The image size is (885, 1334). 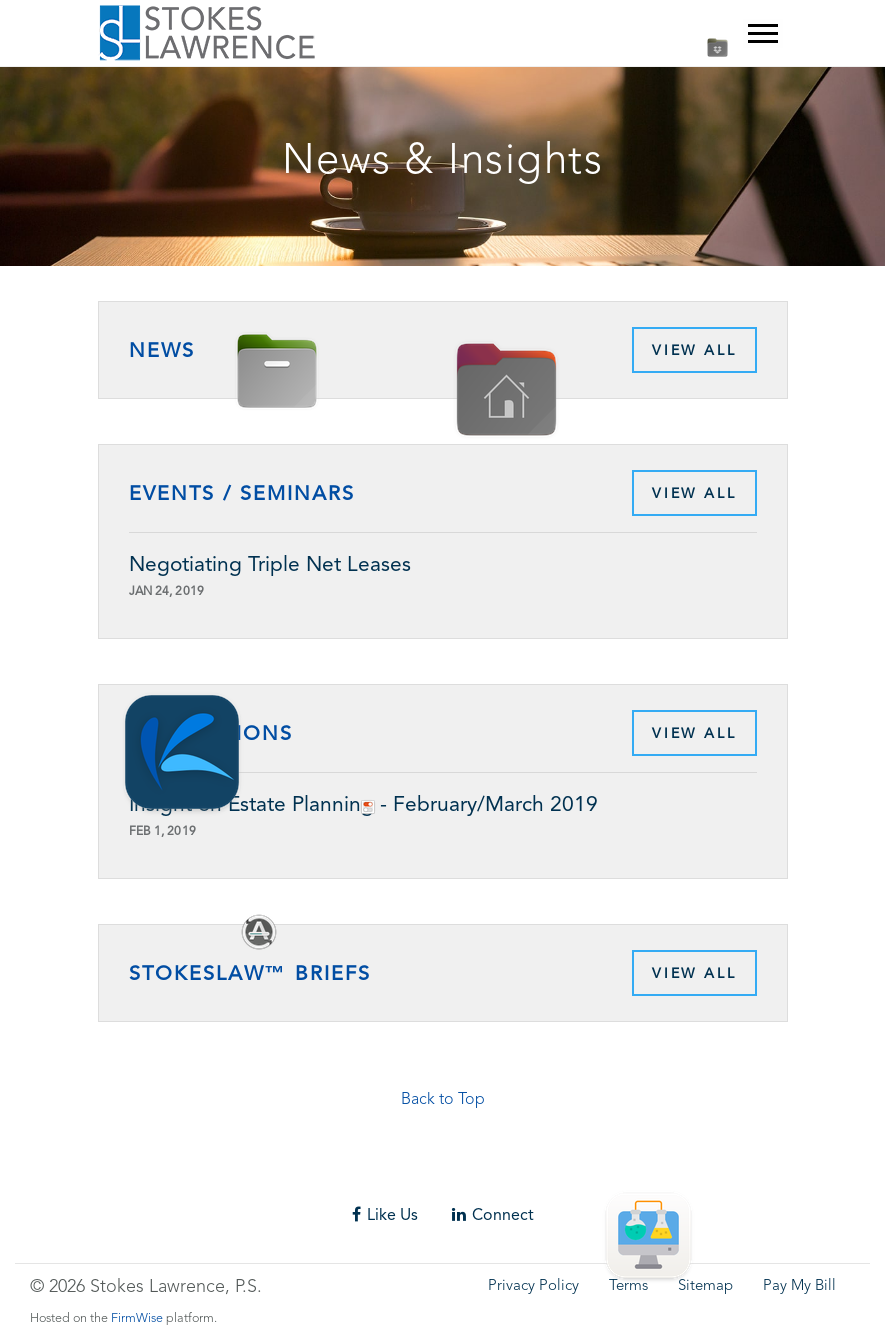 I want to click on open the nautilus file manager, so click(x=277, y=371).